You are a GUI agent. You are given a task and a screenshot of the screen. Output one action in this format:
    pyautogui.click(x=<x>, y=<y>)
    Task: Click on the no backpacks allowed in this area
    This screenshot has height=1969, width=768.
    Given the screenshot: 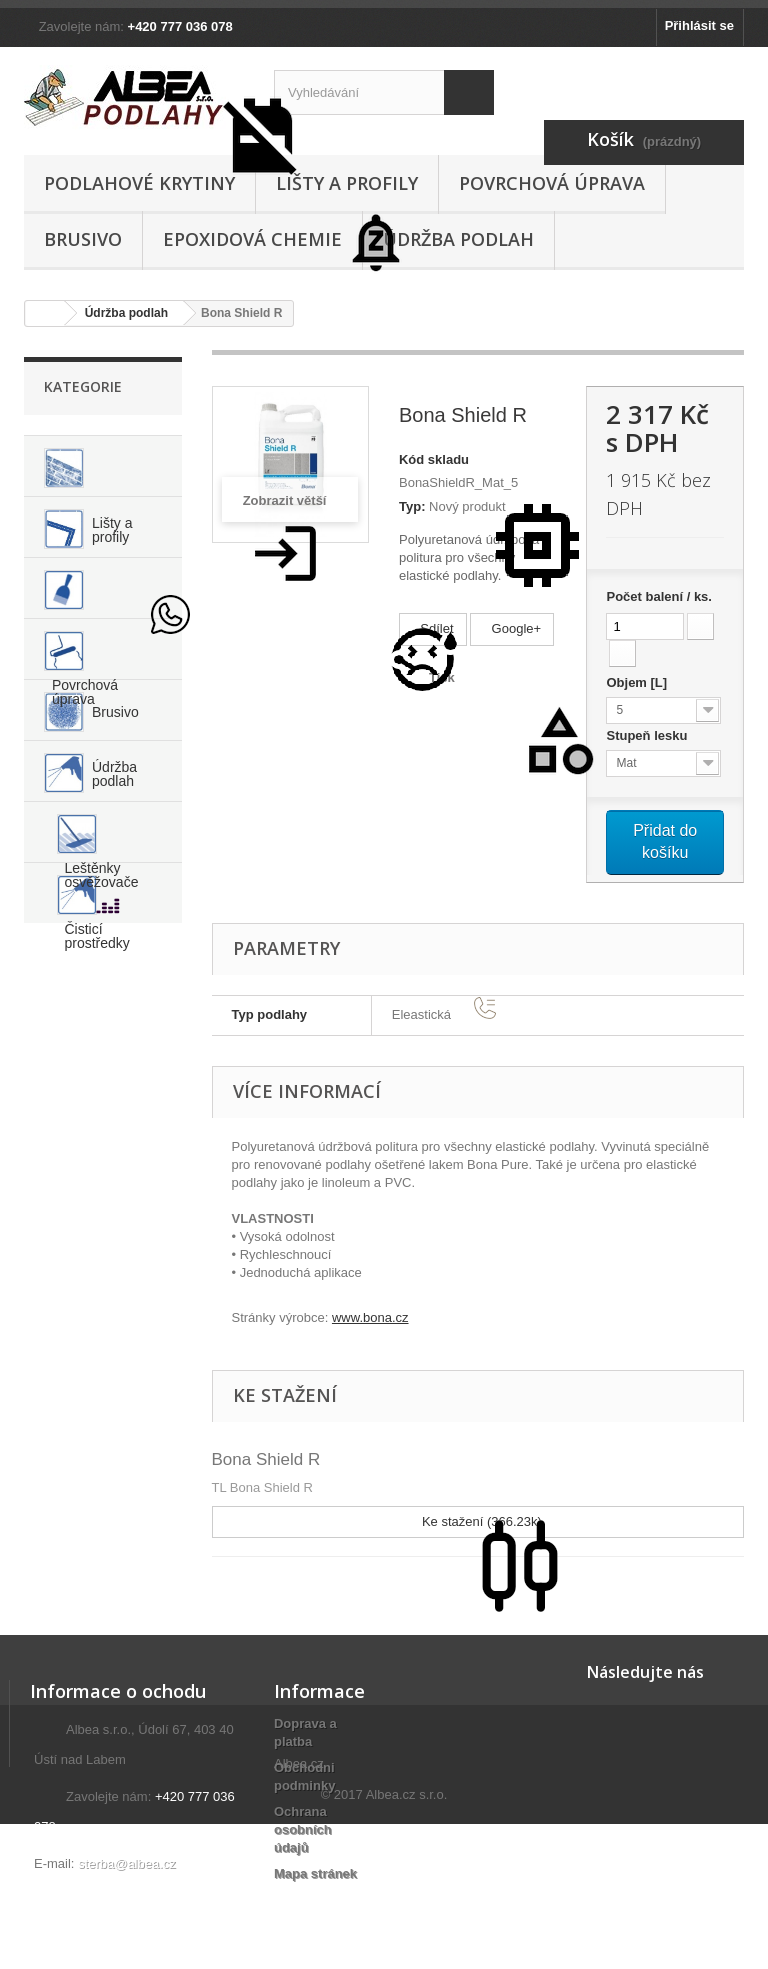 What is the action you would take?
    pyautogui.click(x=262, y=135)
    